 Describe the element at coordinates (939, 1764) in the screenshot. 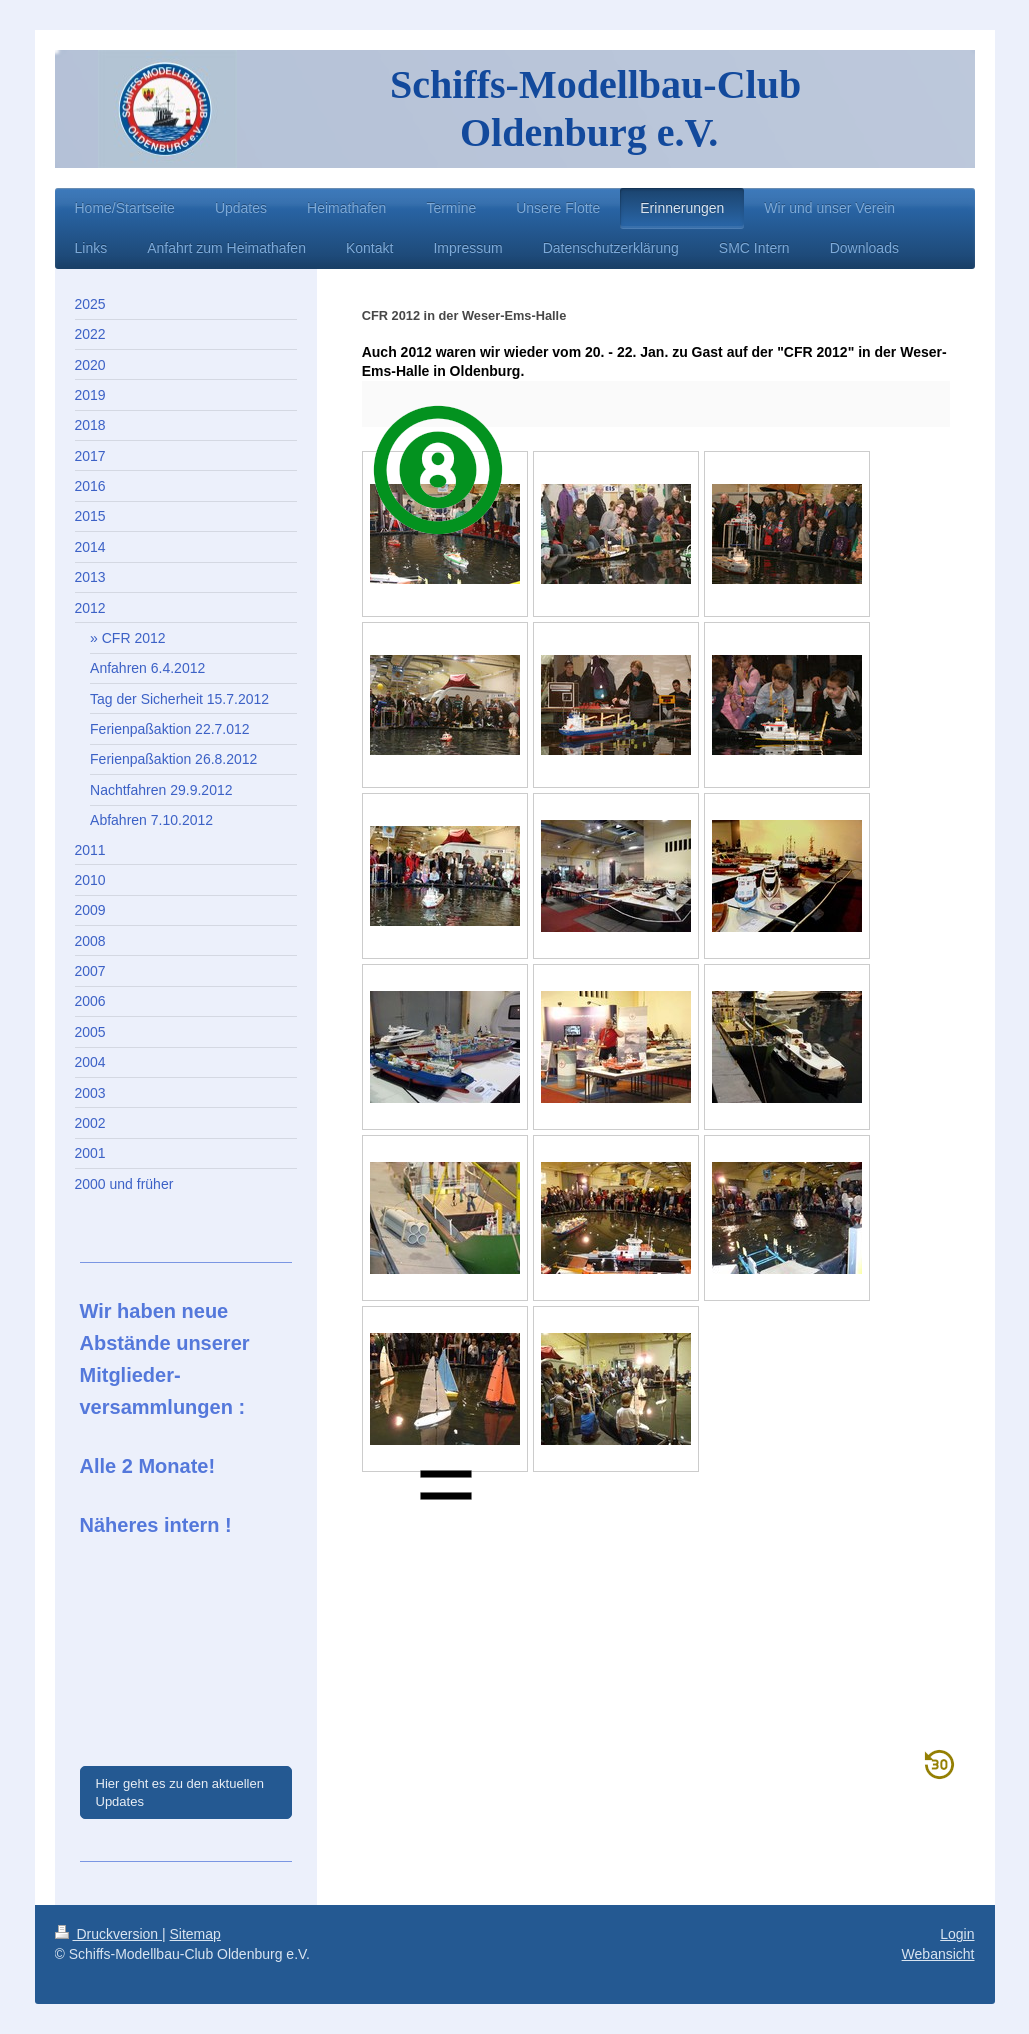

I see `rewind 30 seconds` at that location.